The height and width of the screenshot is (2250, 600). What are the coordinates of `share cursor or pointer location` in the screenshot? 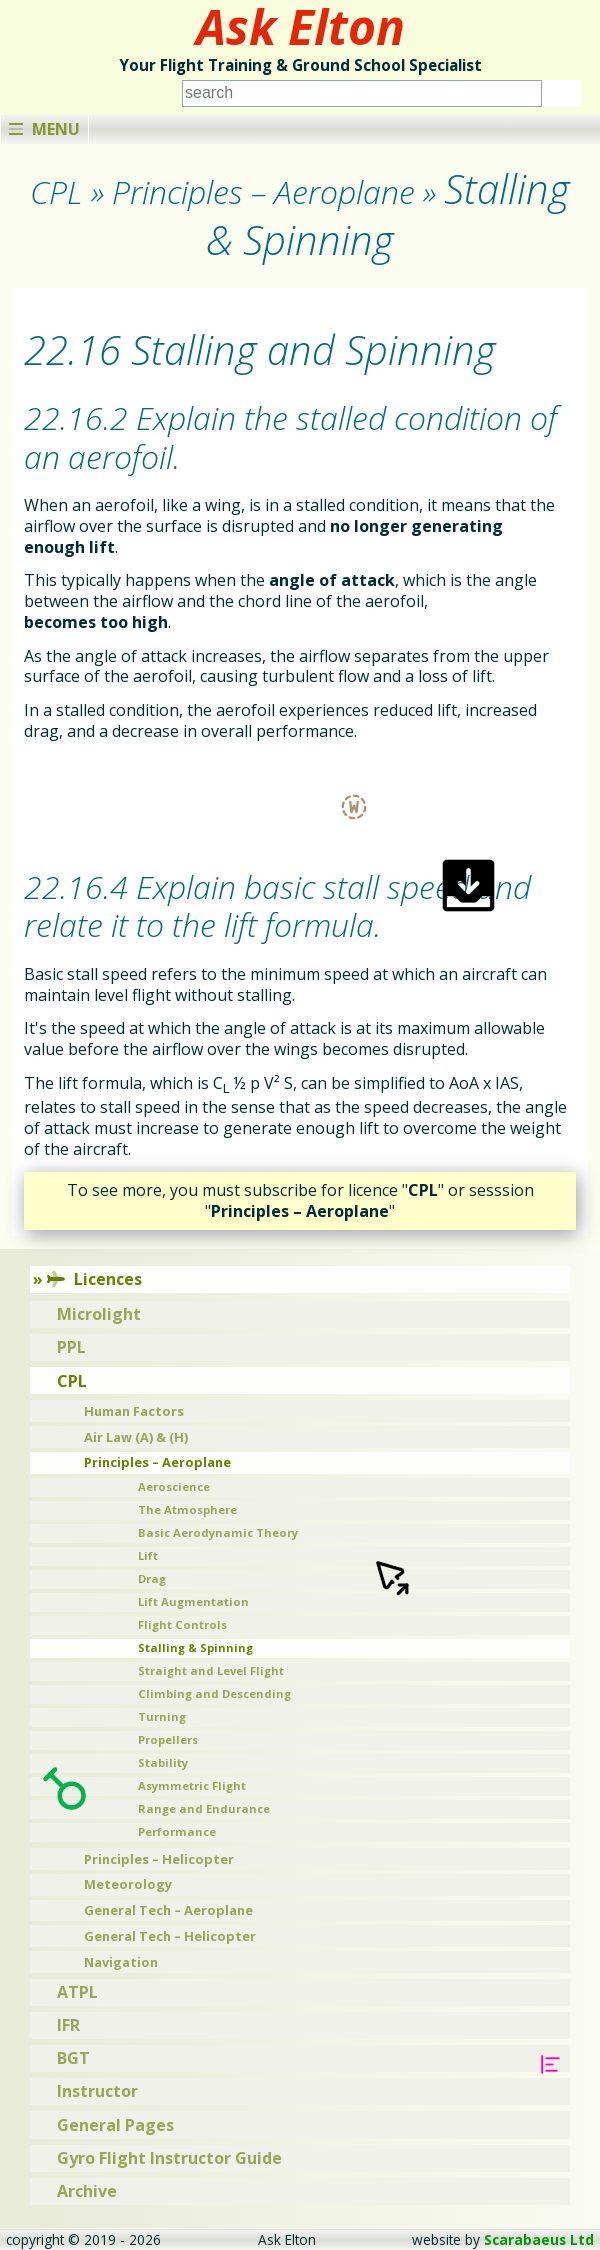 It's located at (391, 1576).